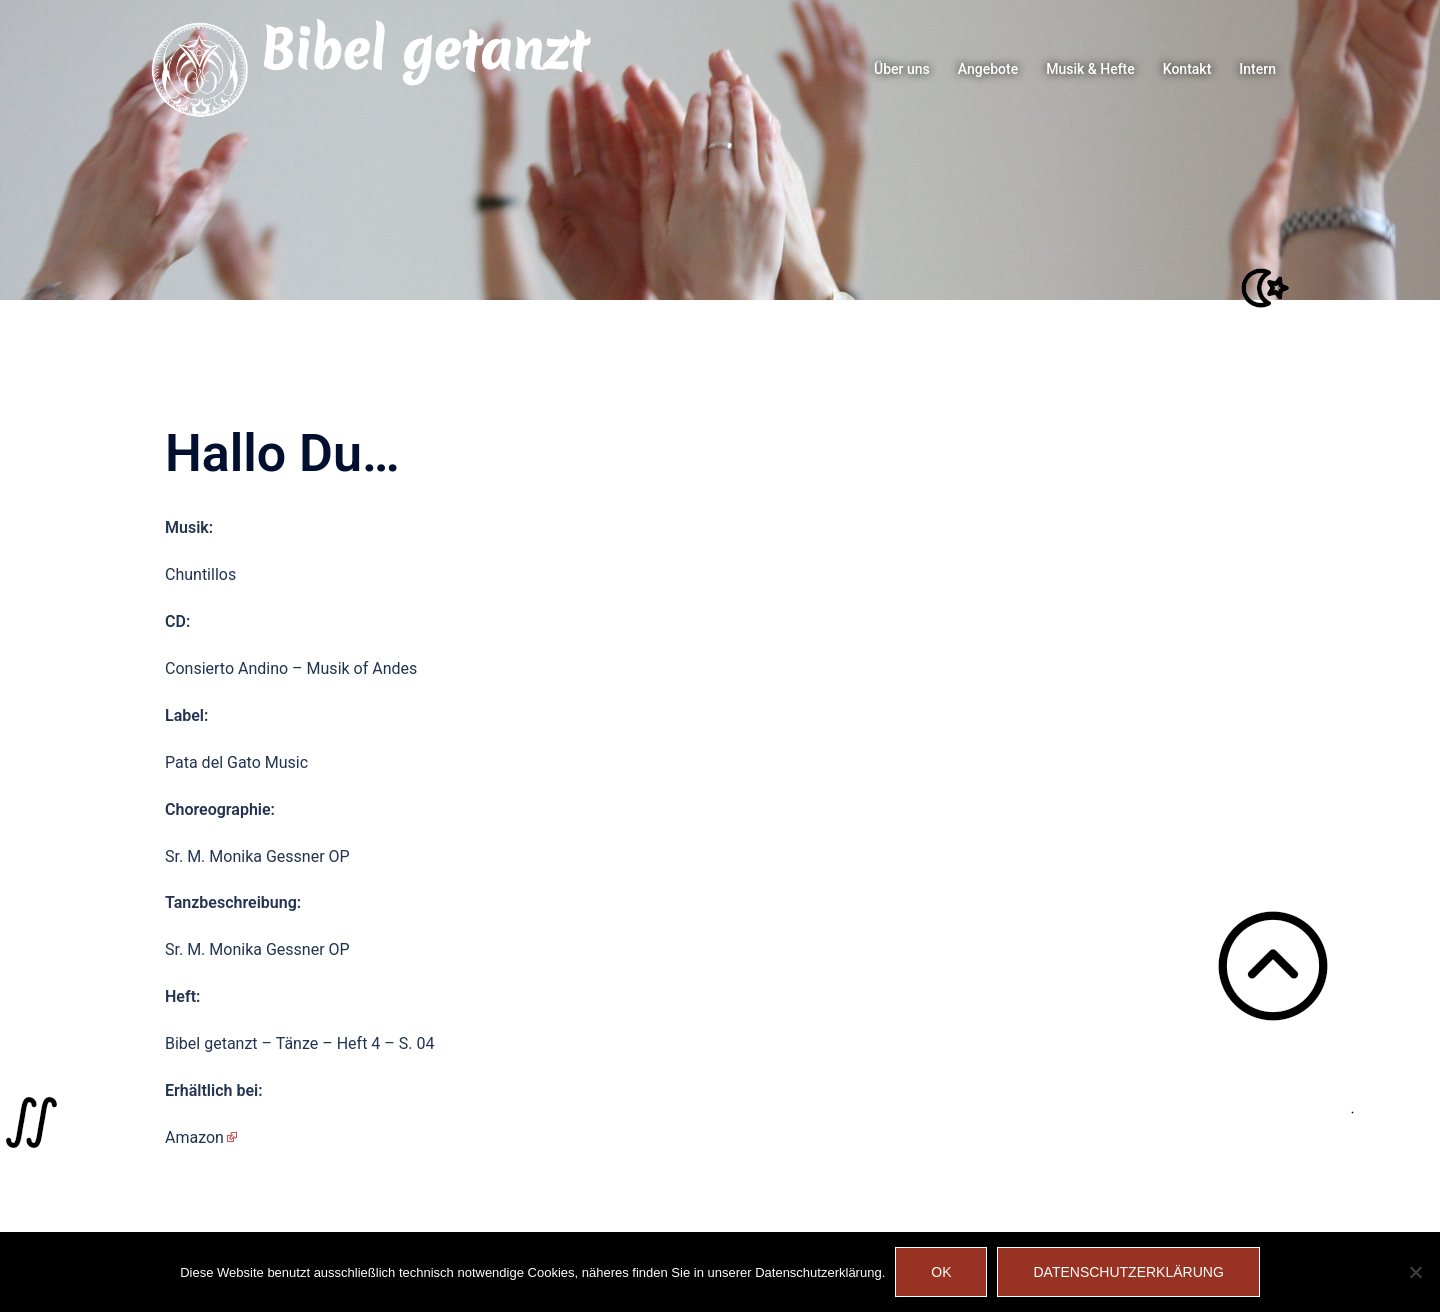 The width and height of the screenshot is (1440, 1312). I want to click on indicates Islamic religious content or settings, so click(1264, 288).